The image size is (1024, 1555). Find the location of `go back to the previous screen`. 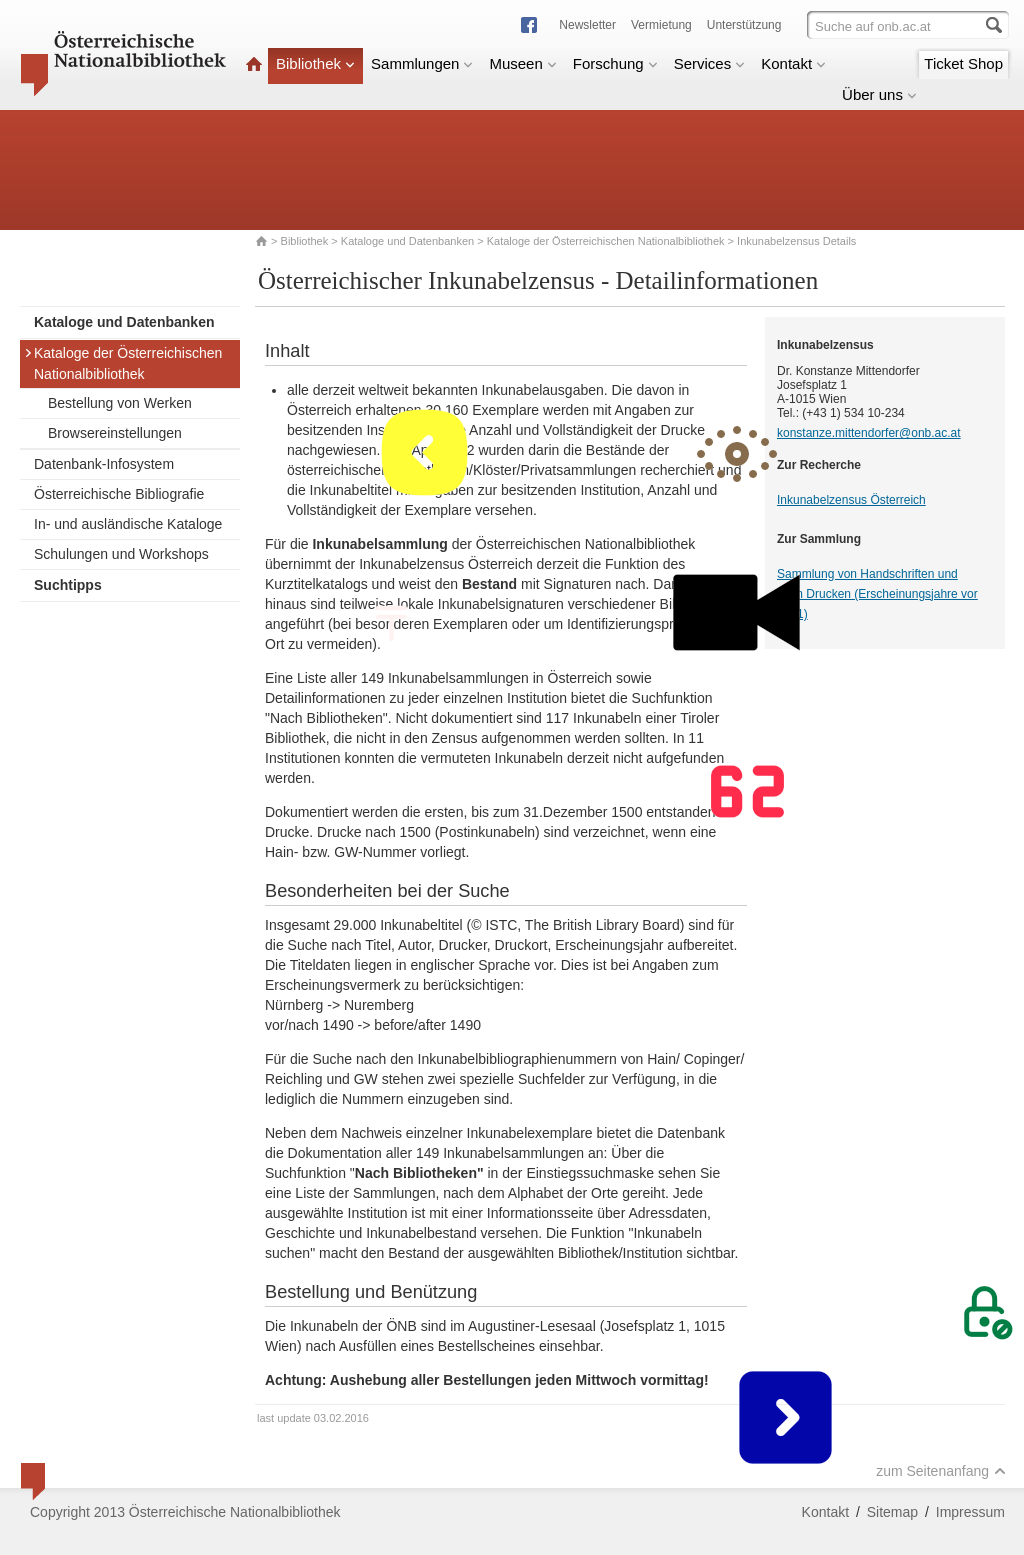

go back to the previous screen is located at coordinates (424, 452).